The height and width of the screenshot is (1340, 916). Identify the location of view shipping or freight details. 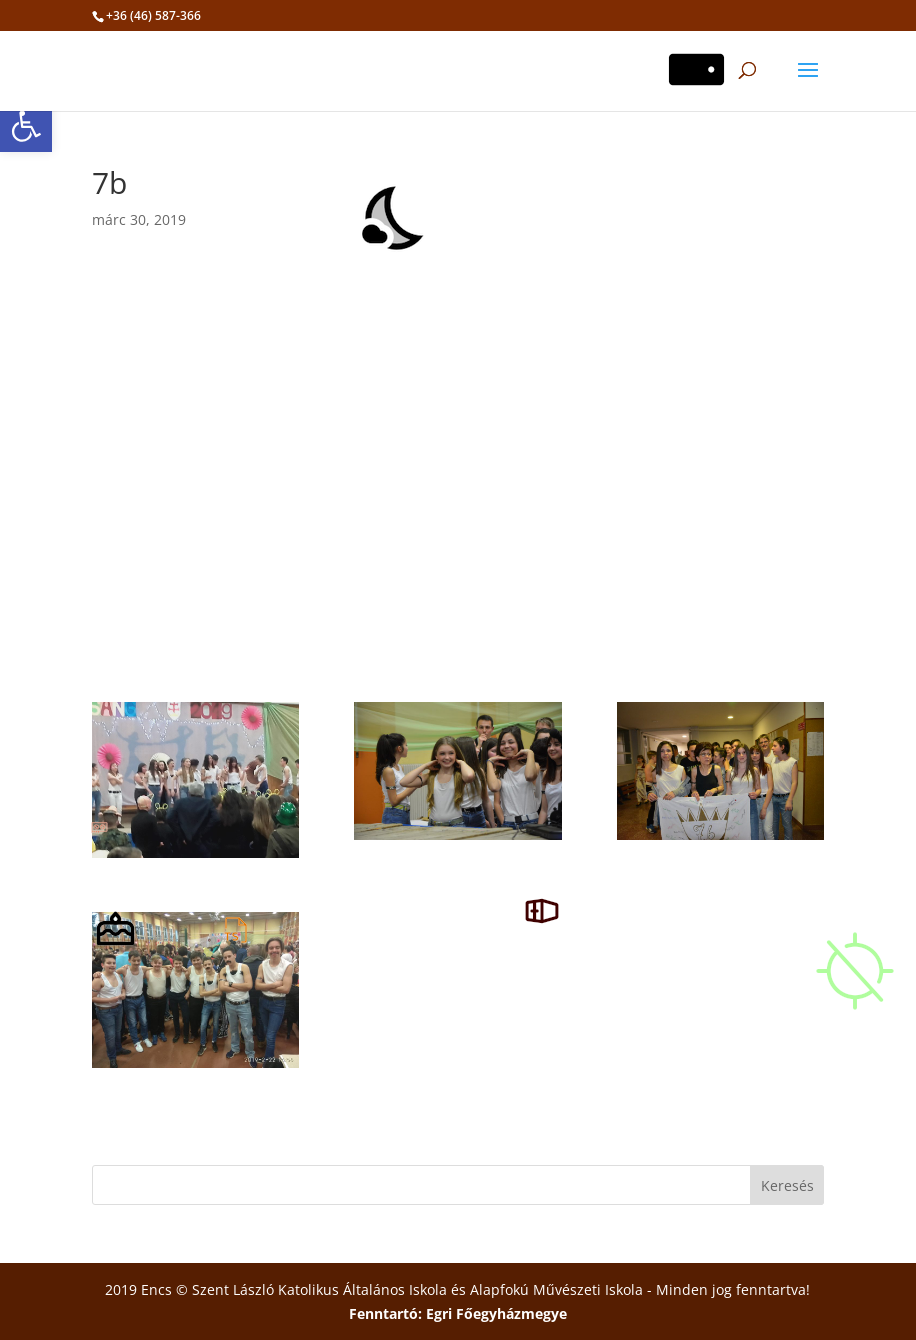
(542, 911).